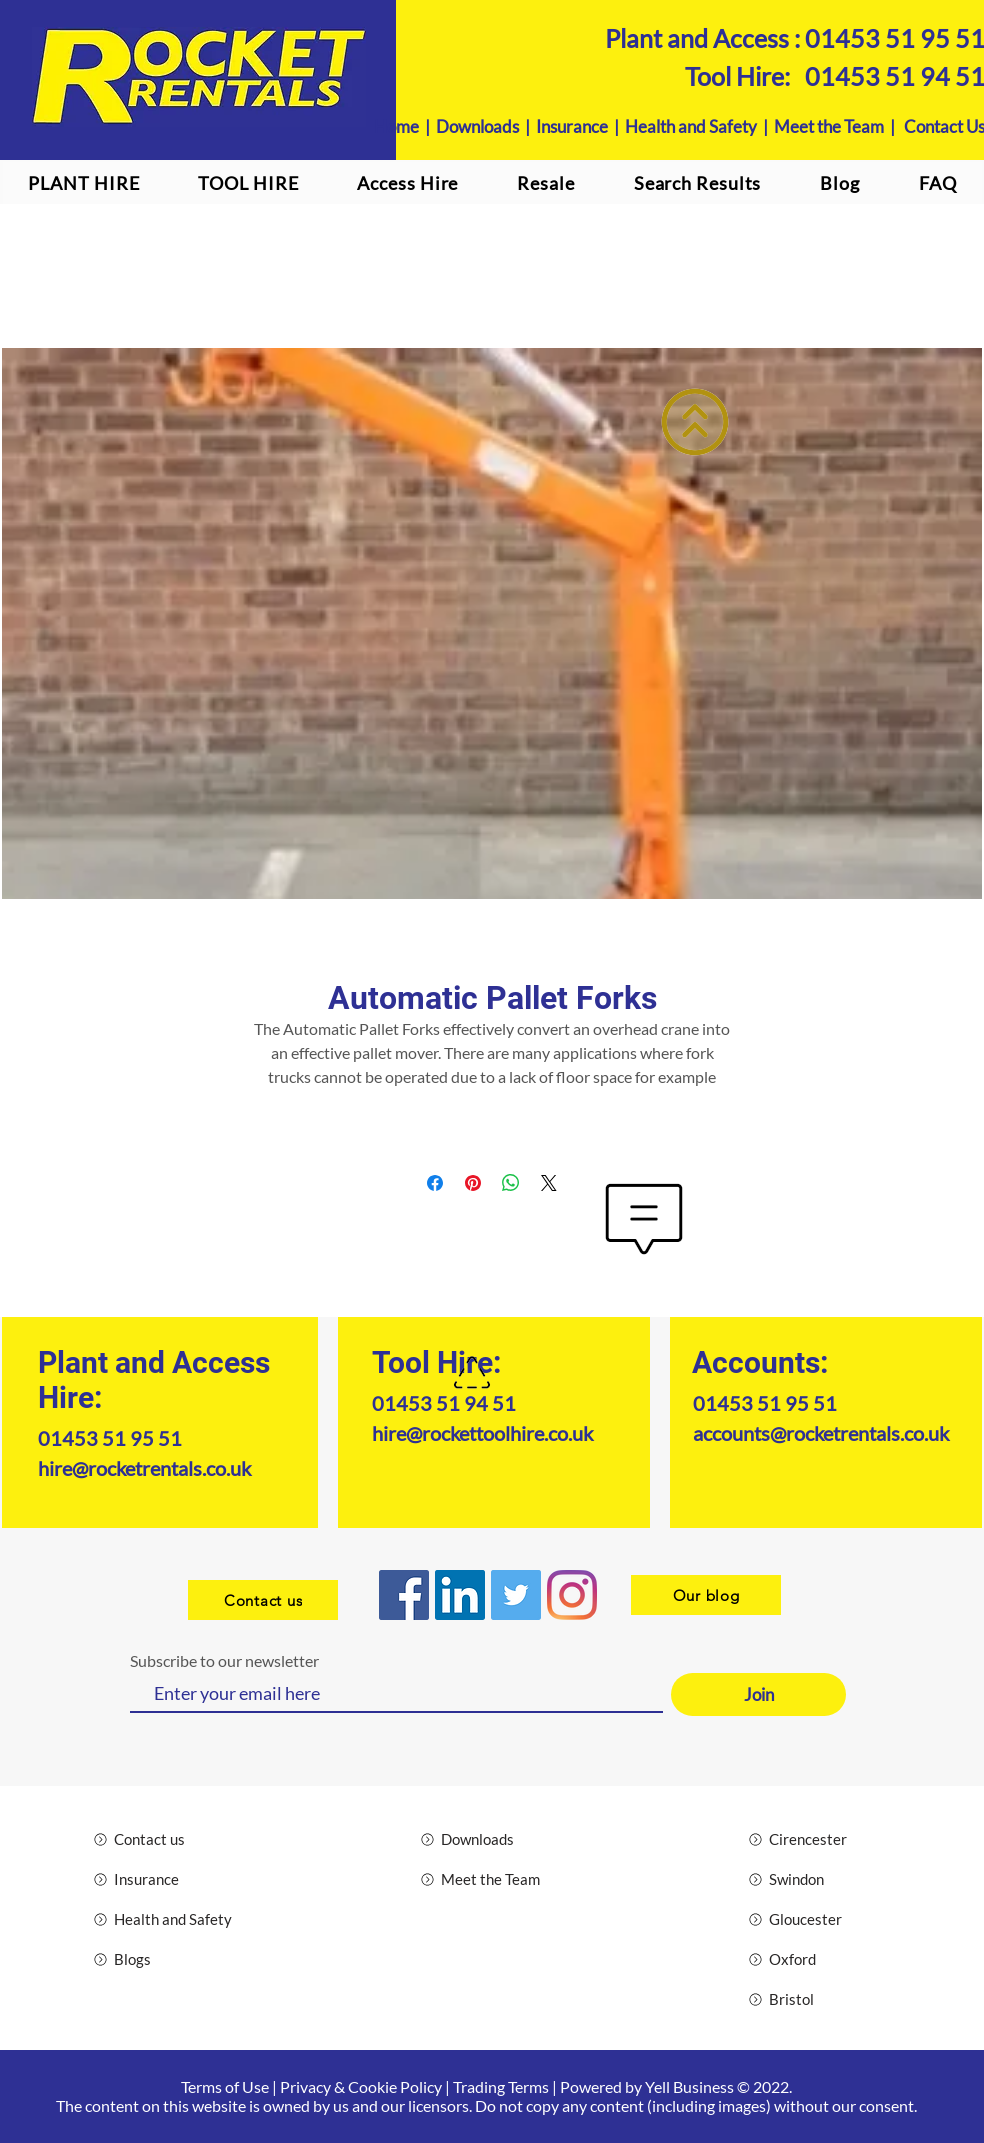  Describe the element at coordinates (644, 1216) in the screenshot. I see `open chat or messaging` at that location.